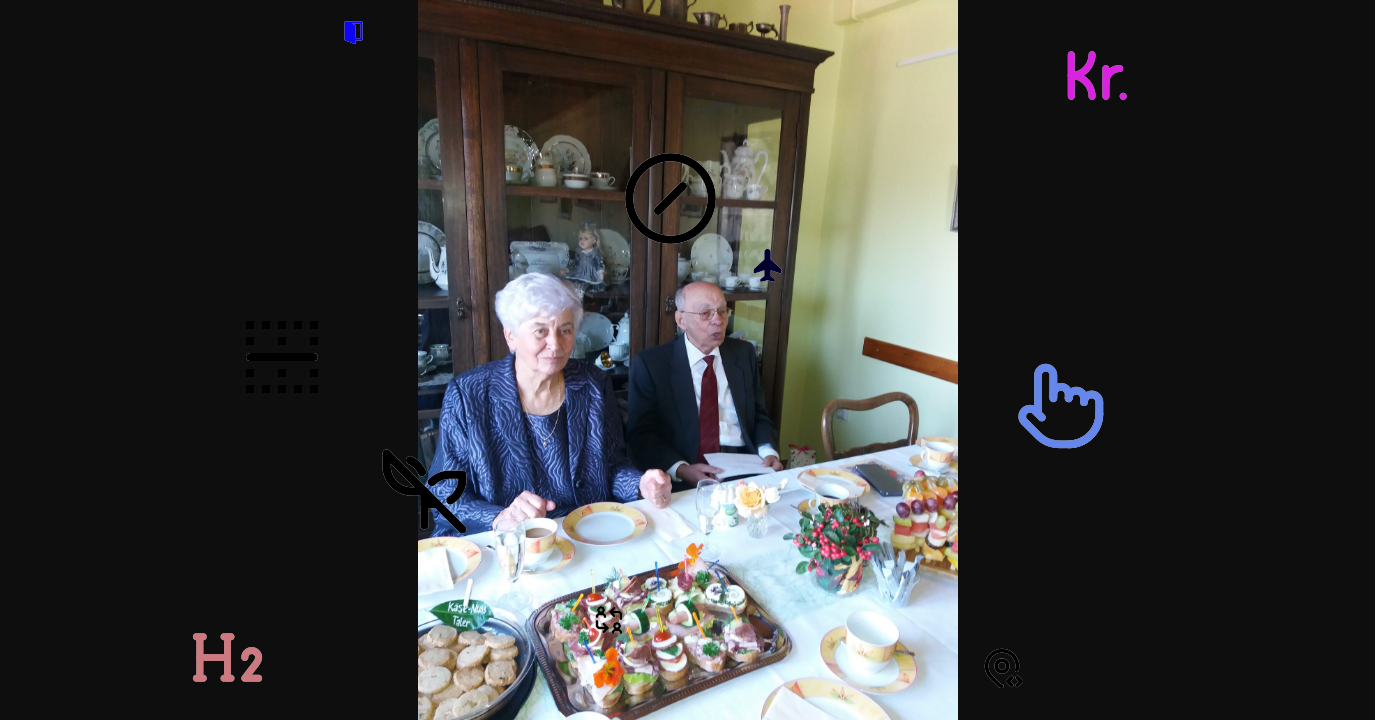 The height and width of the screenshot is (720, 1375). I want to click on replace or swap a user account, so click(609, 620).